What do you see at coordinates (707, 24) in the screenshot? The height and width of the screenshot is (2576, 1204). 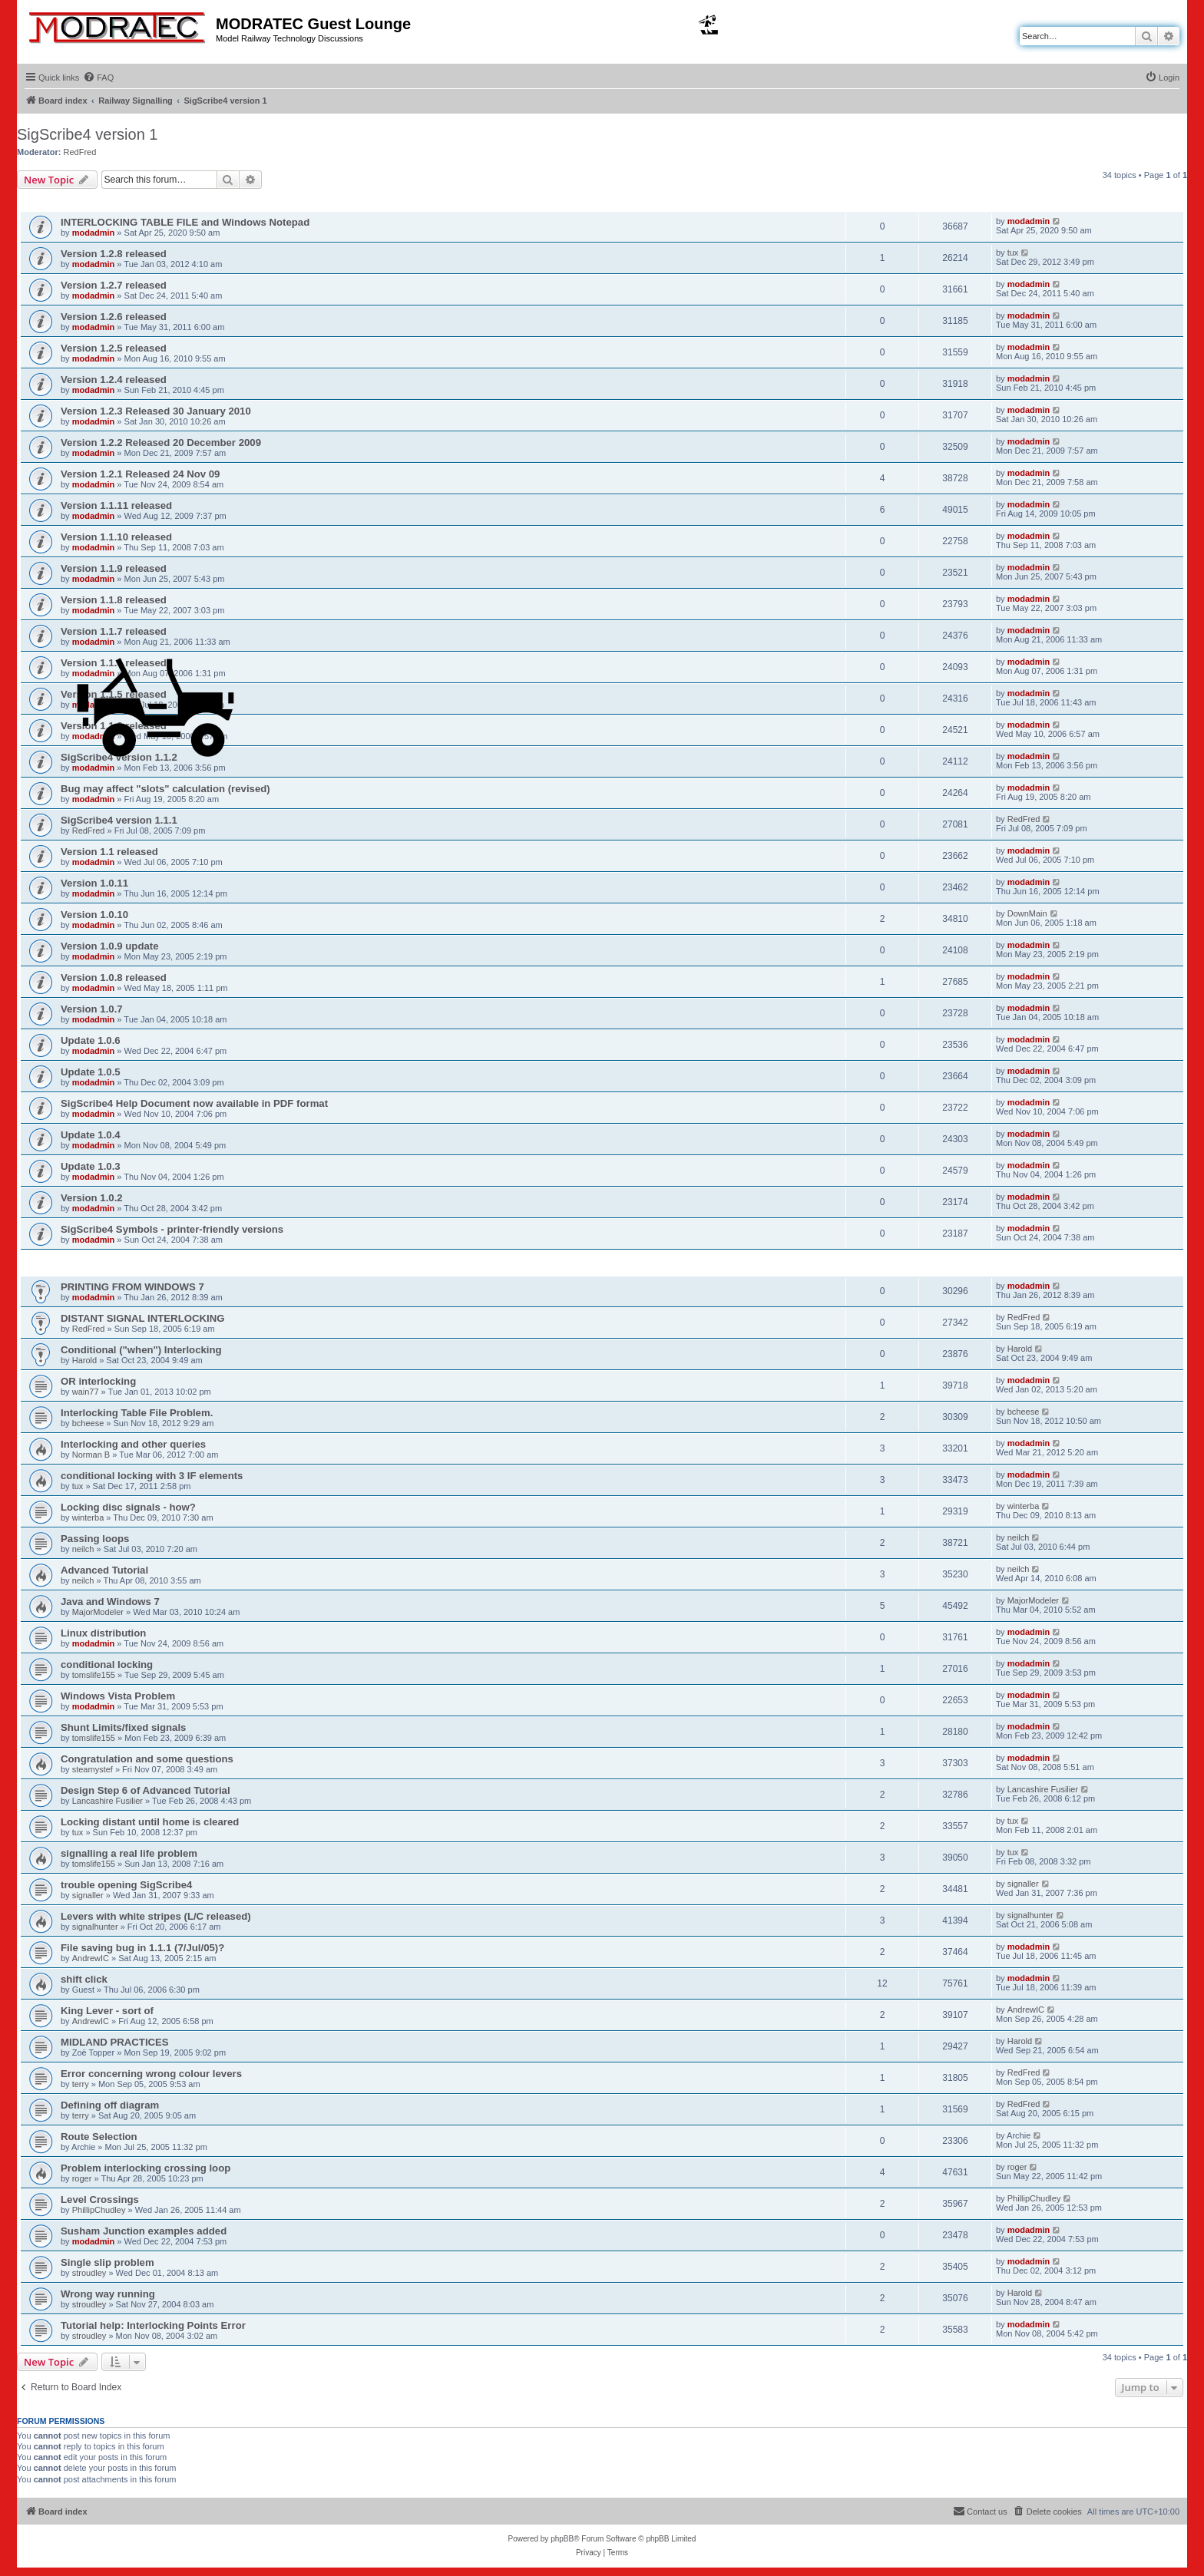 I see `the fool tarot card icon` at bounding box center [707, 24].